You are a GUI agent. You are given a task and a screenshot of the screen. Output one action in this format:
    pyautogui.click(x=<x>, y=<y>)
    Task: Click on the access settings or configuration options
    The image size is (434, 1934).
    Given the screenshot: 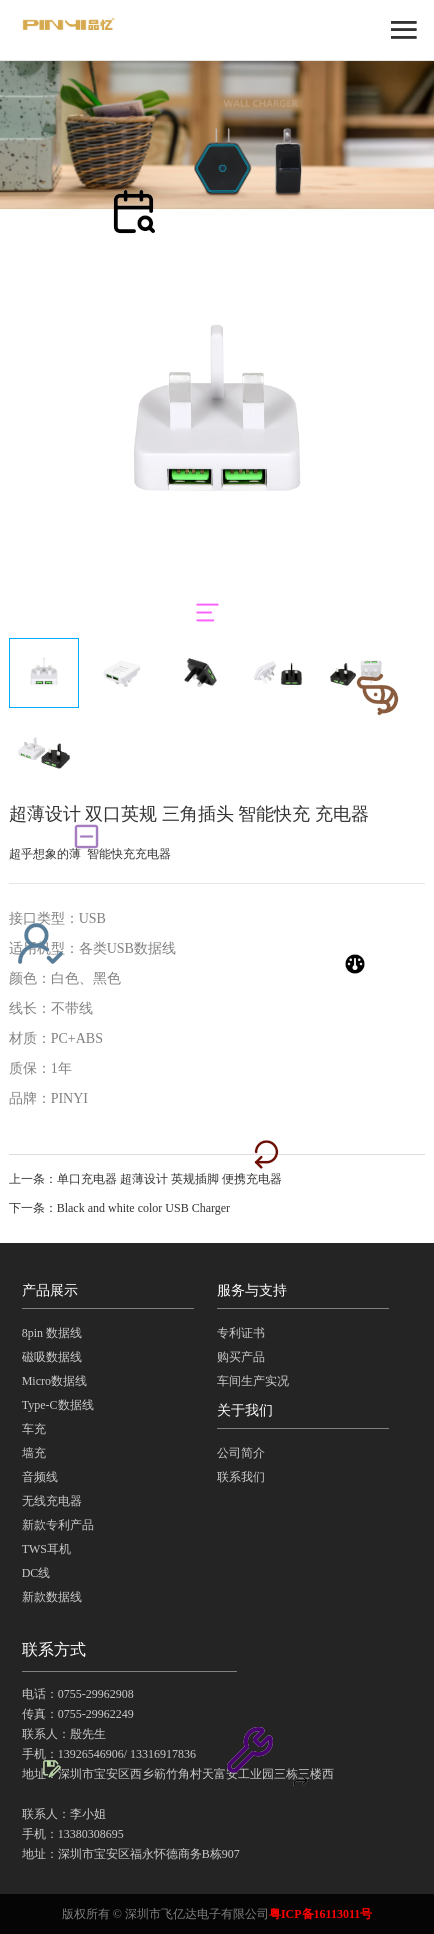 What is the action you would take?
    pyautogui.click(x=250, y=1750)
    